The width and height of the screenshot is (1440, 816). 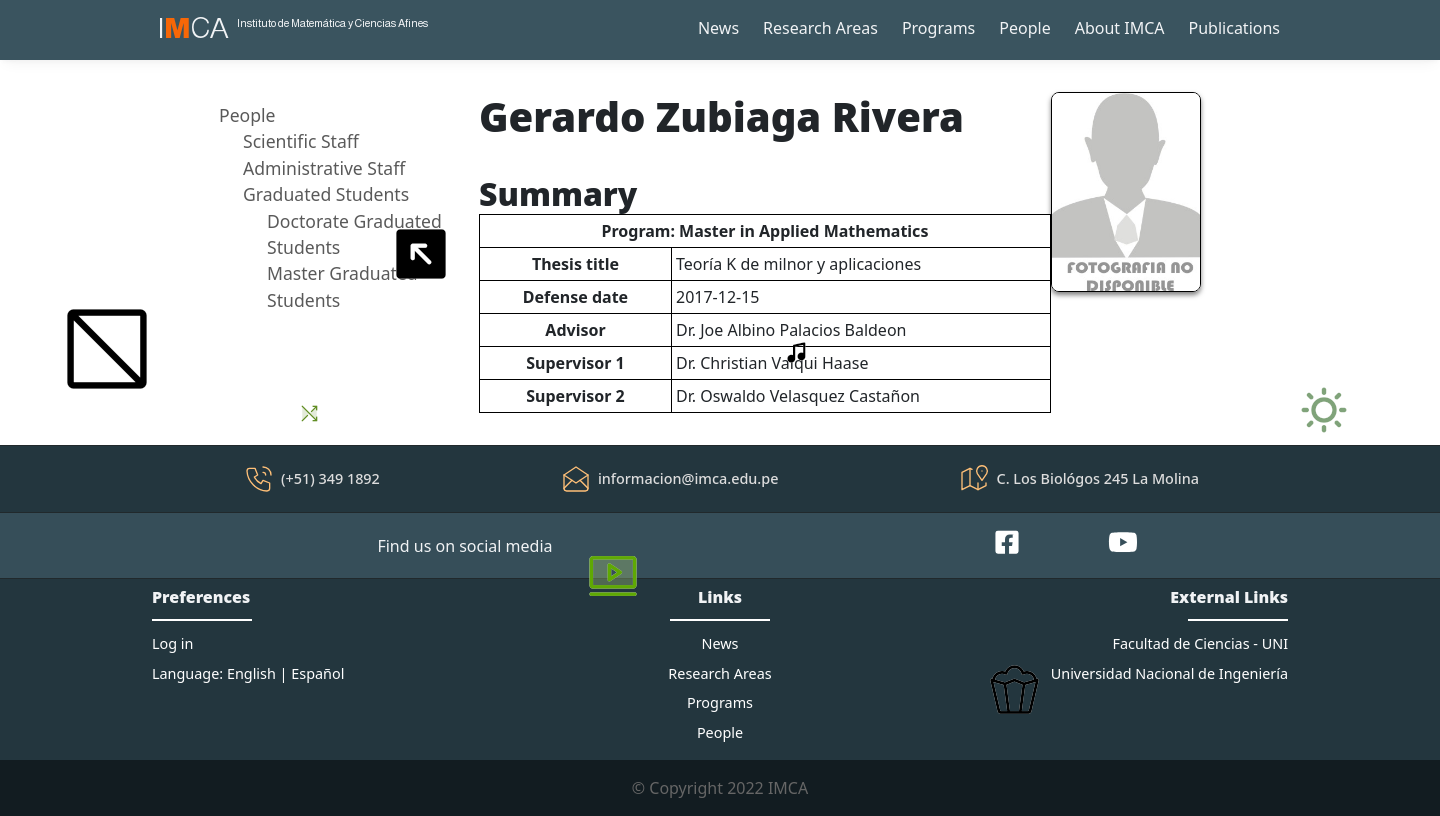 What do you see at coordinates (309, 413) in the screenshot?
I see `shuffle or randomize playback order` at bounding box center [309, 413].